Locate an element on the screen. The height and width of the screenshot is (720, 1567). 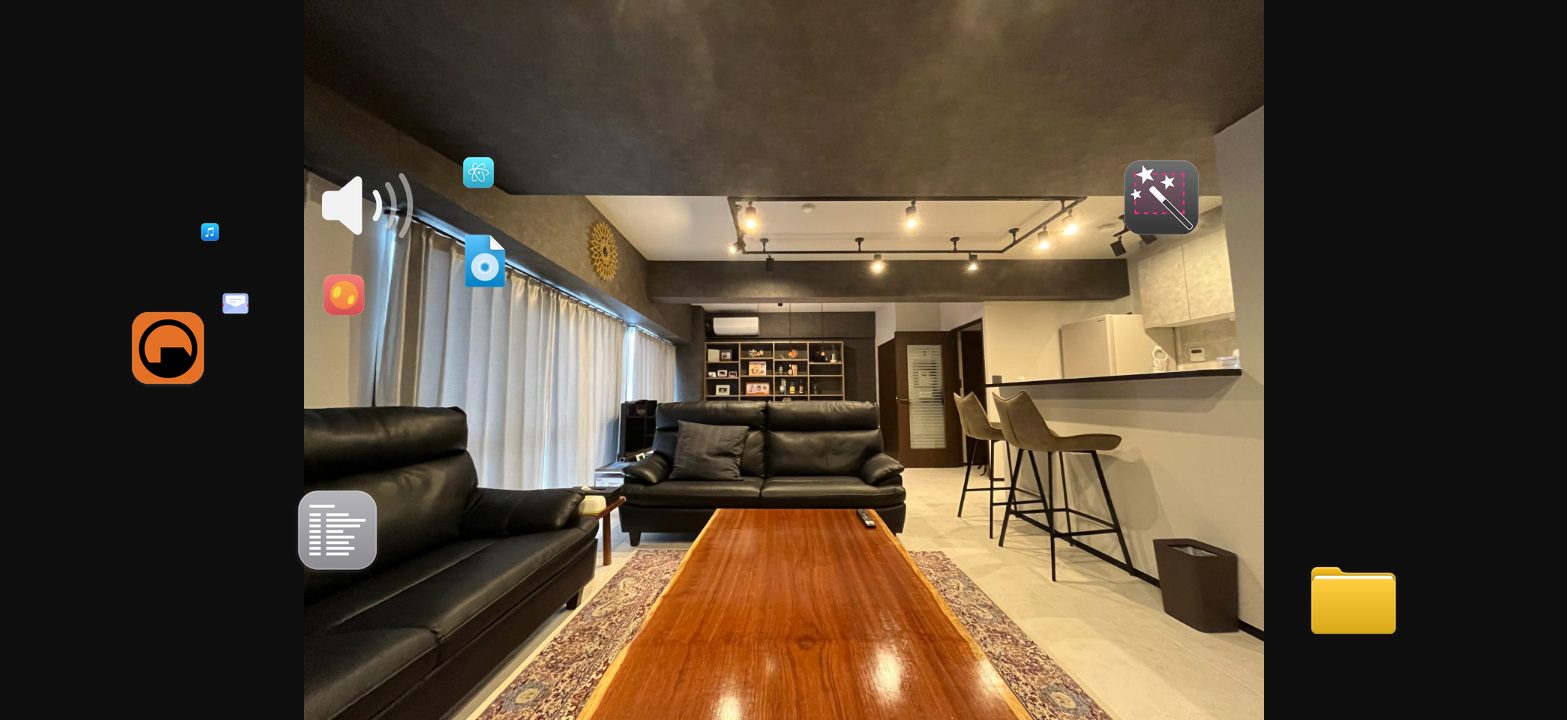
open AntaresSQL database management app is located at coordinates (344, 295).